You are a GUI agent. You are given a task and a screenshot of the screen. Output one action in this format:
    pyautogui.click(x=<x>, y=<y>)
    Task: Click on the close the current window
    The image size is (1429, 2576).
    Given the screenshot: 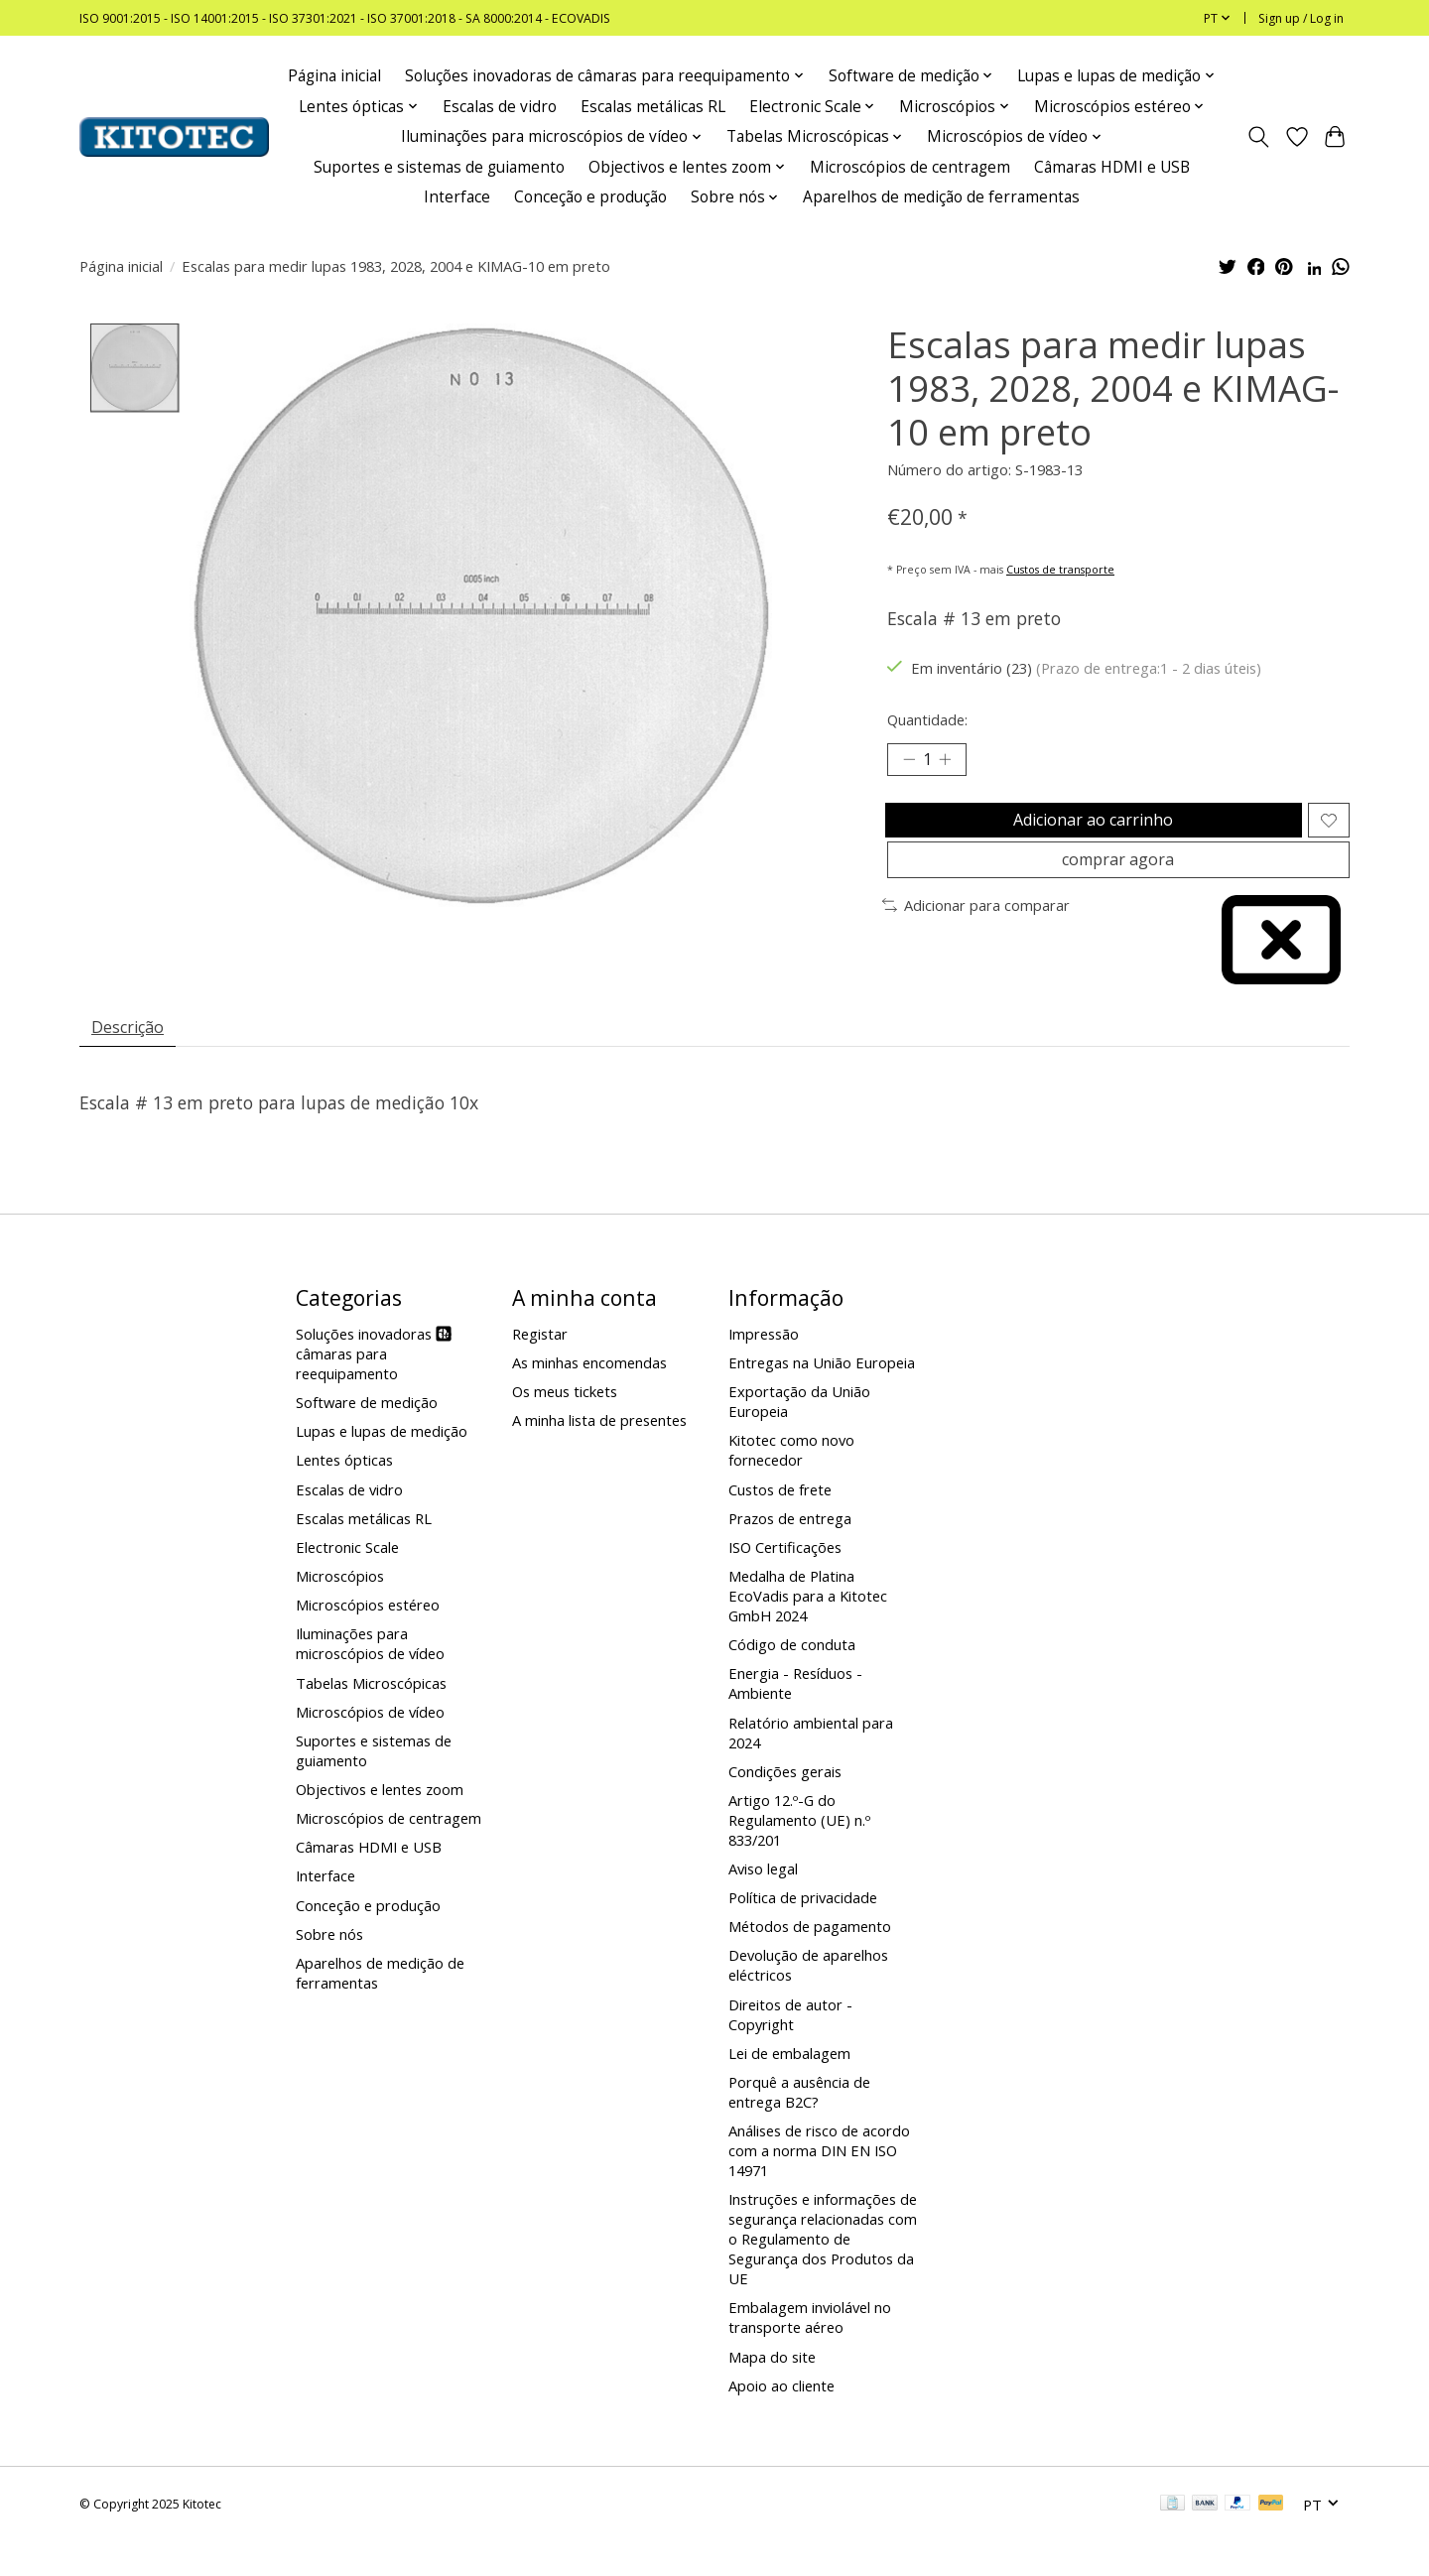 What is the action you would take?
    pyautogui.click(x=1281, y=940)
    